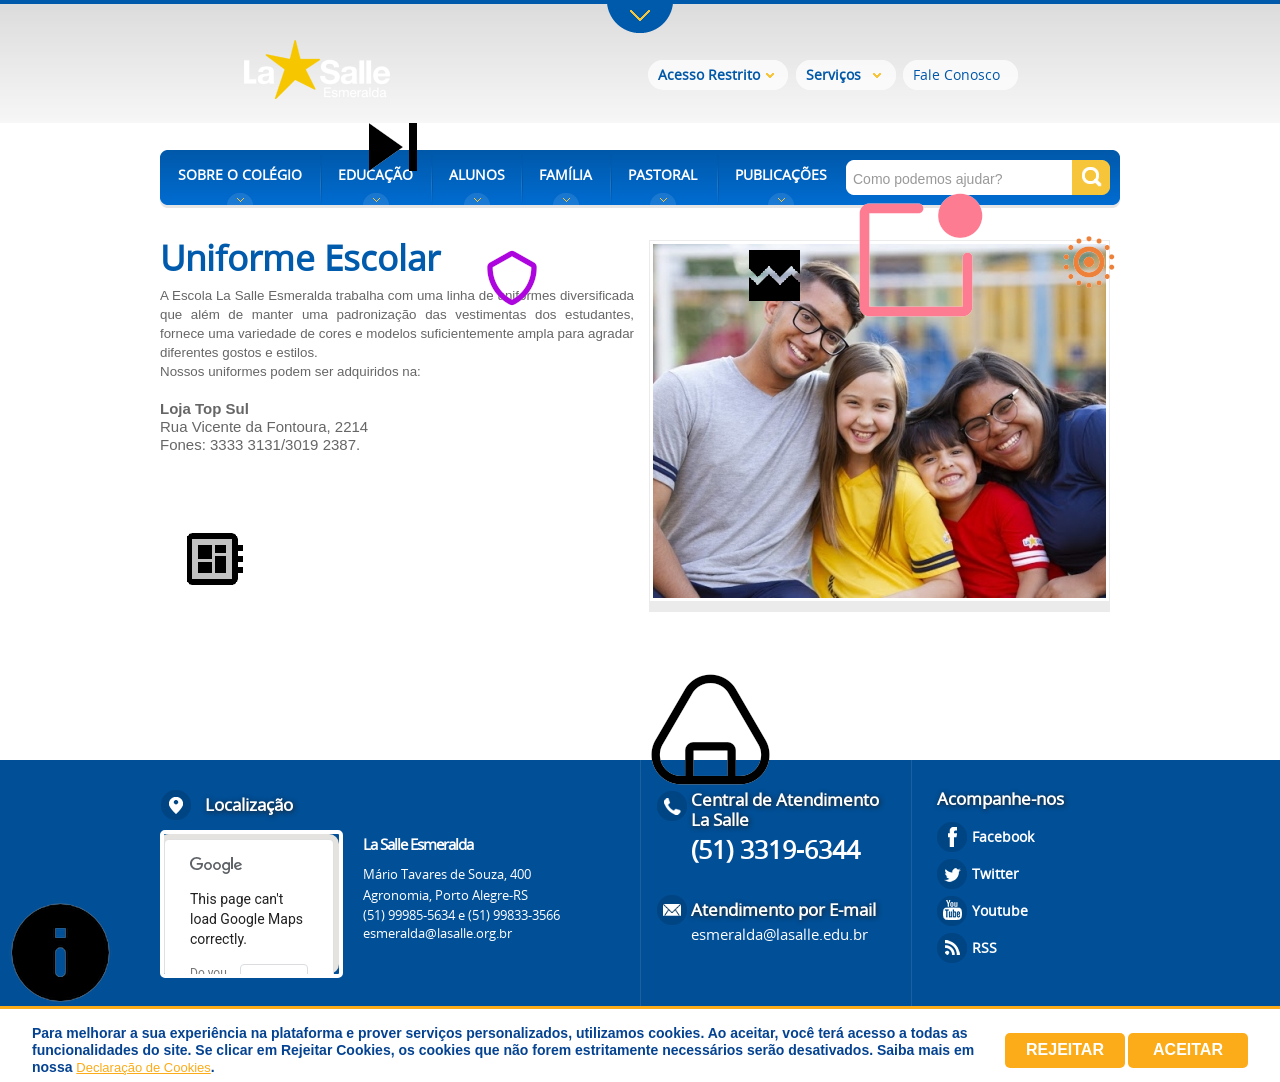 Image resolution: width=1280 pixels, height=1082 pixels. Describe the element at coordinates (710, 729) in the screenshot. I see `browse Japanese food options` at that location.